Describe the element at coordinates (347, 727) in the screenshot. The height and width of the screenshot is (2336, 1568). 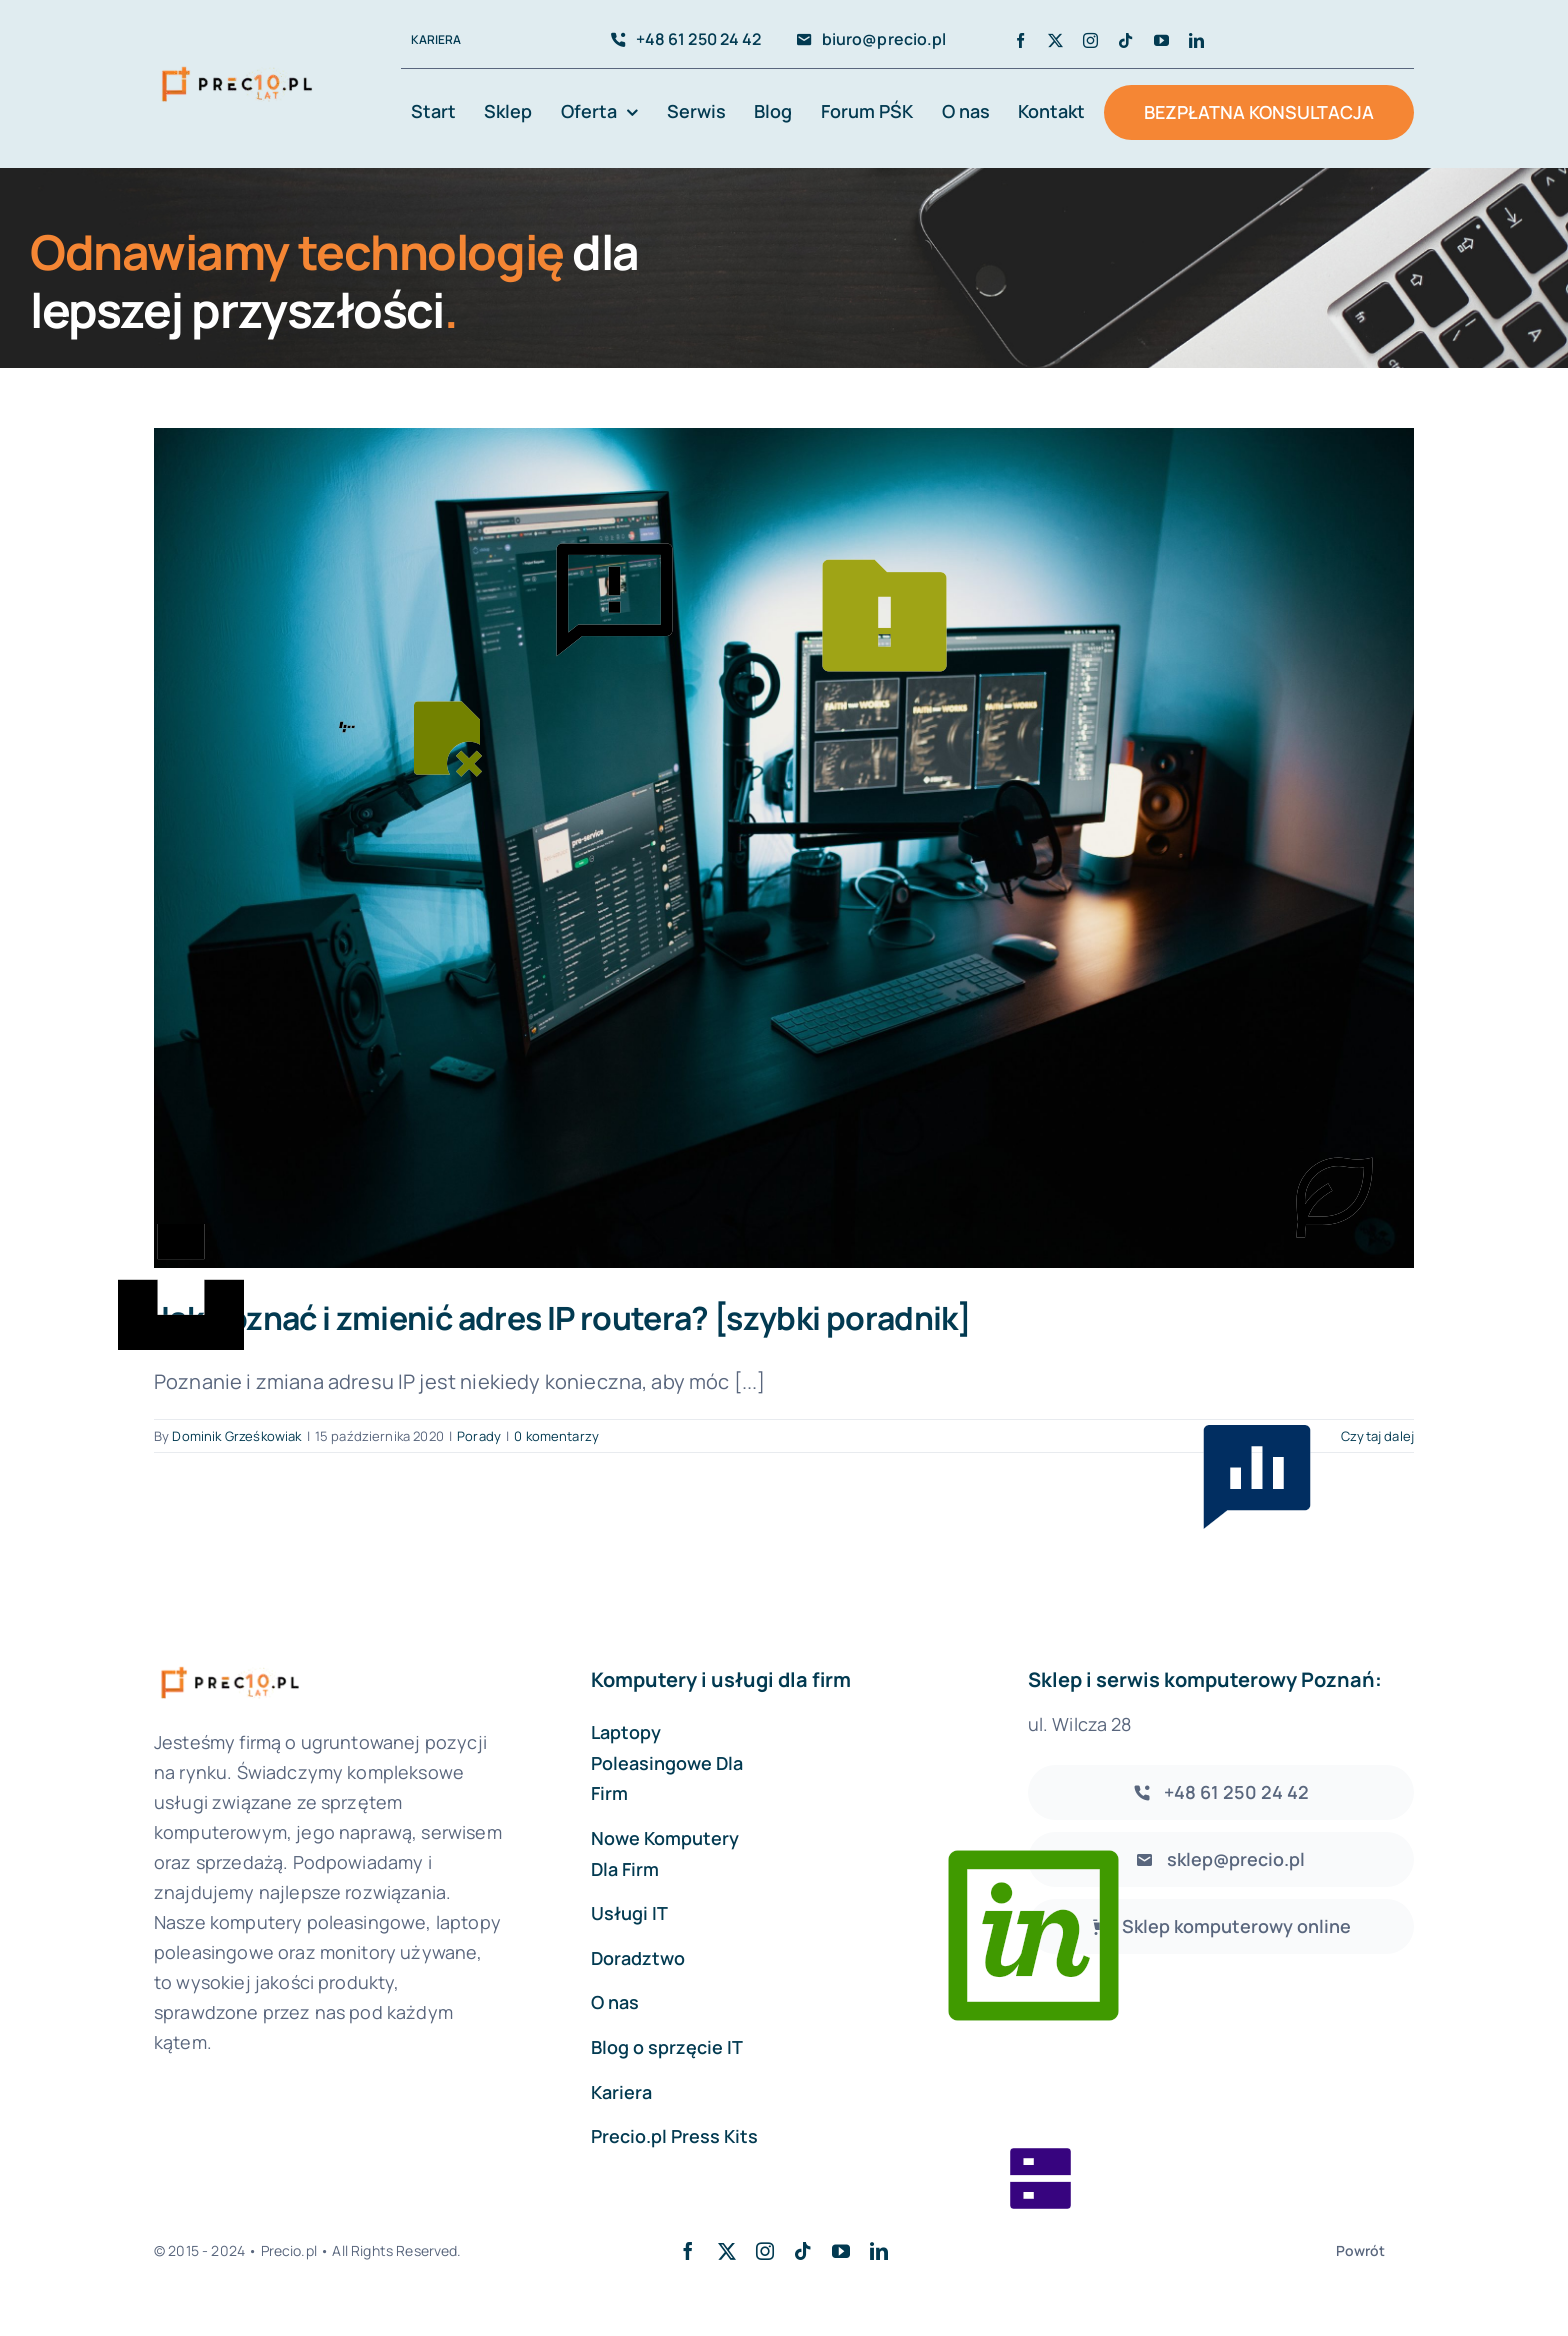
I see `visit have i been pwned website` at that location.